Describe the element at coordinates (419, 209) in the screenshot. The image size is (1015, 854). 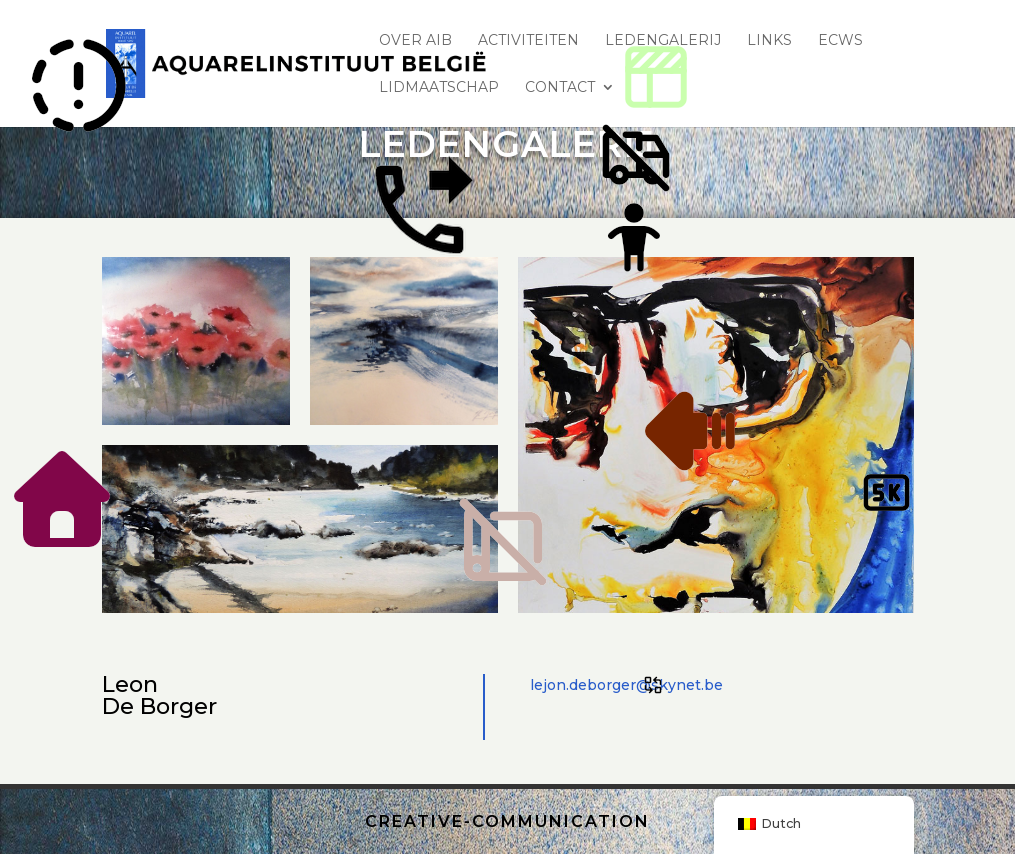
I see `call forwarding is enabled` at that location.